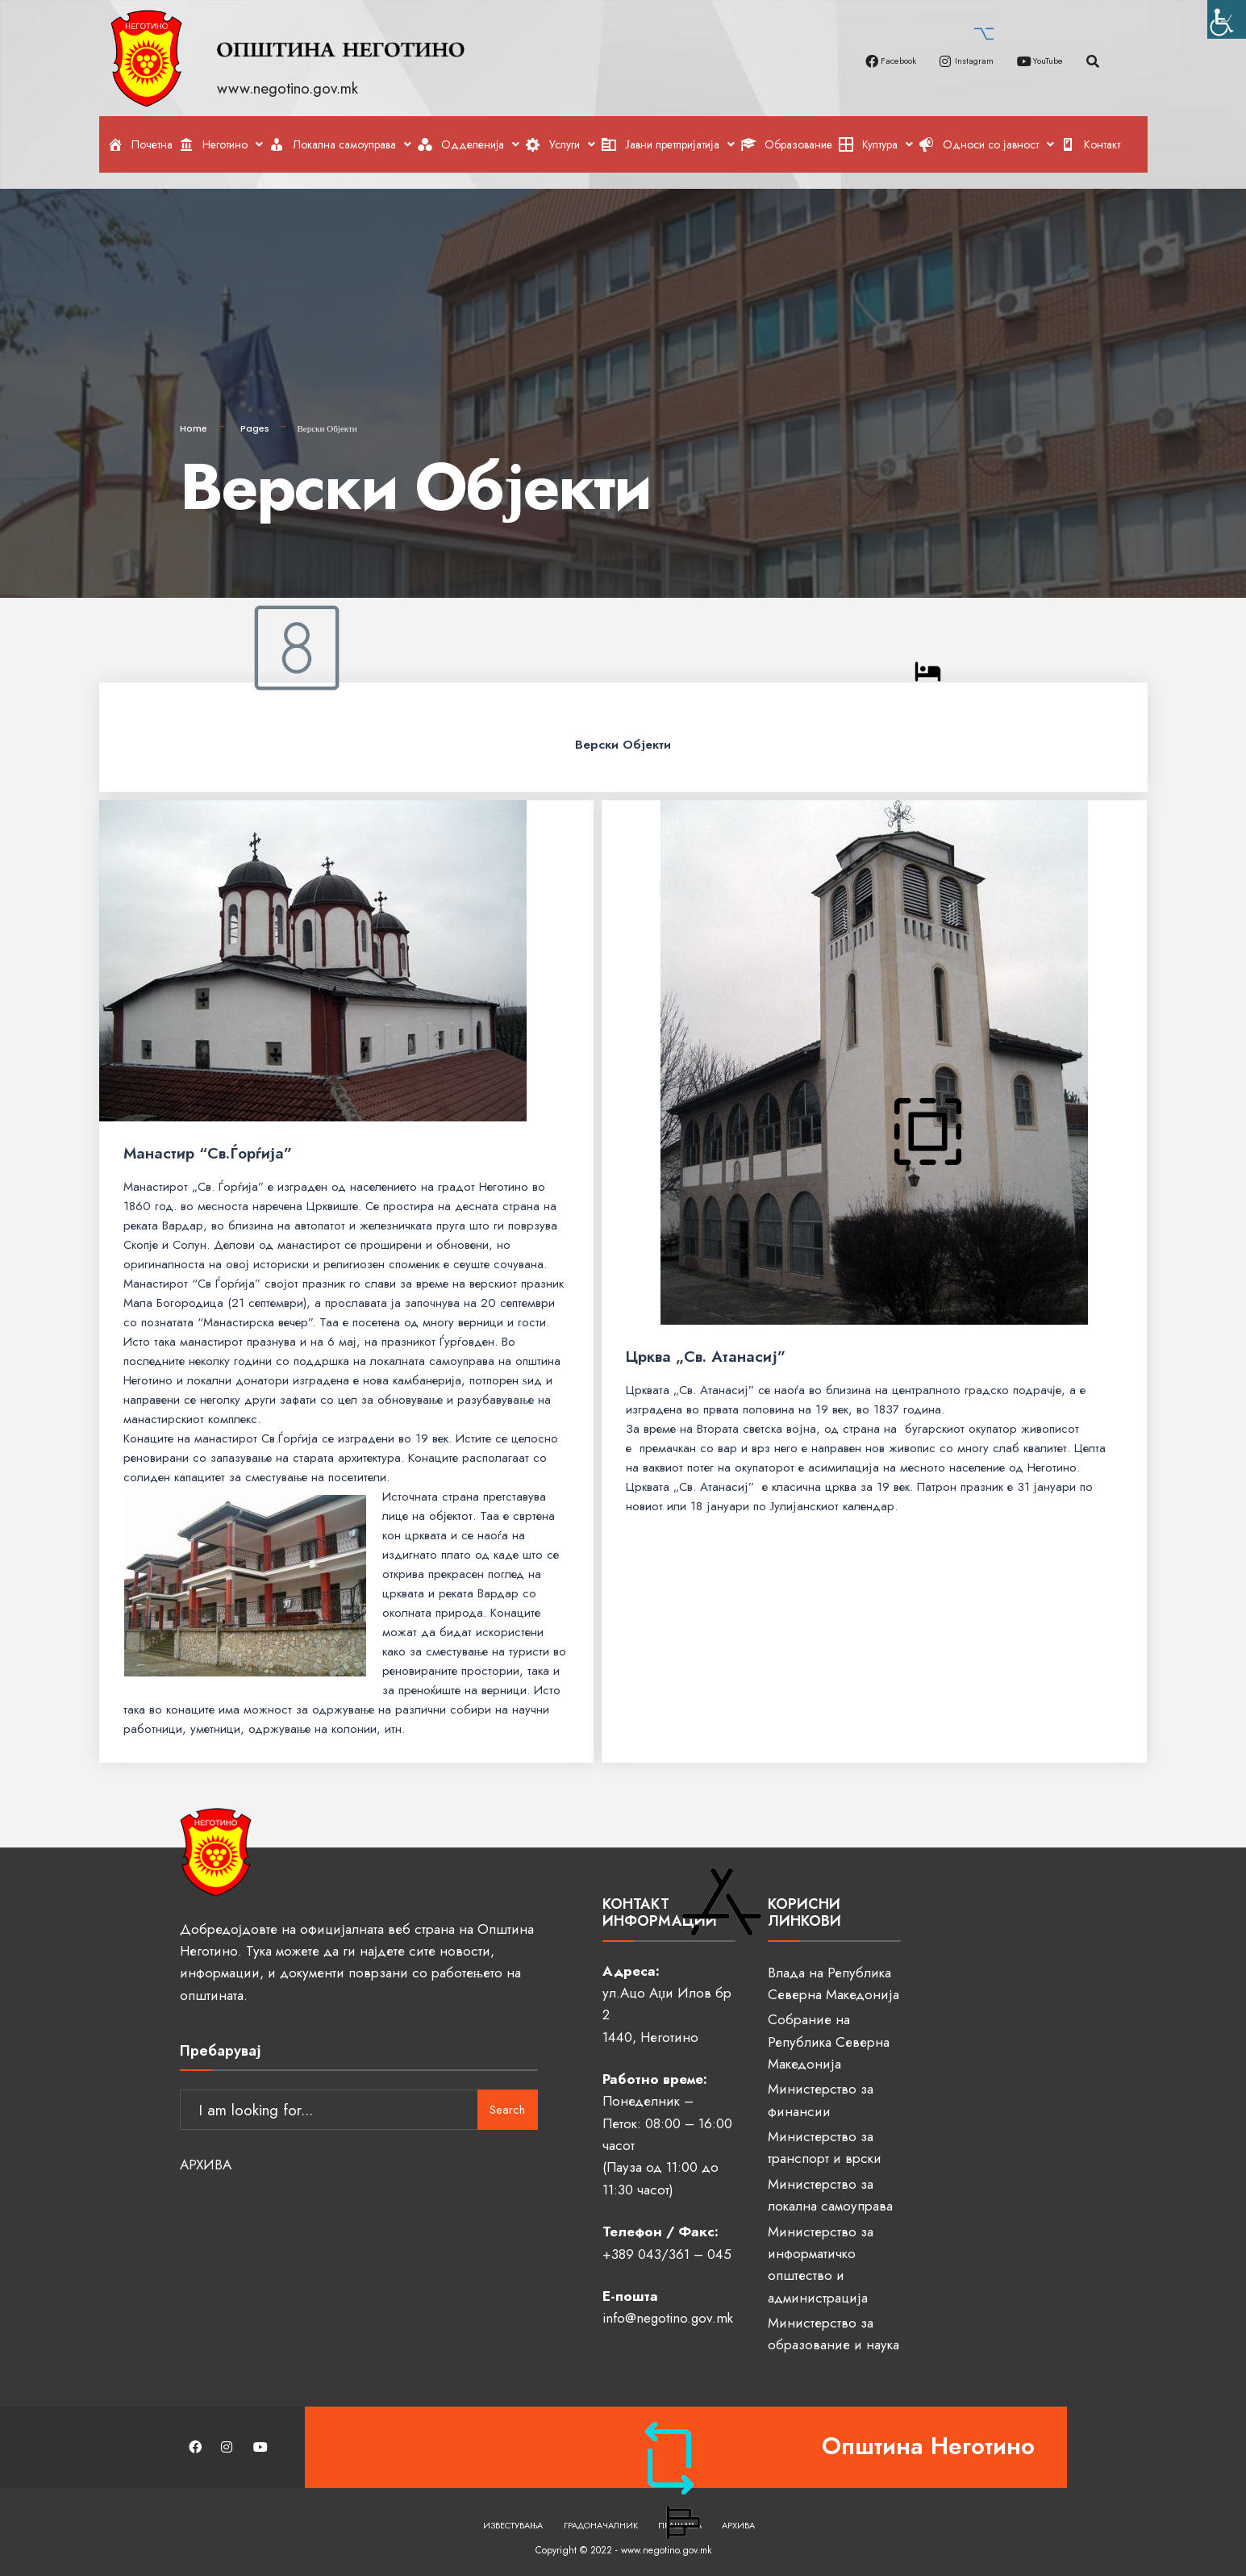 This screenshot has width=1246, height=2576. What do you see at coordinates (927, 671) in the screenshot?
I see `find nearby hotels or accommodations` at bounding box center [927, 671].